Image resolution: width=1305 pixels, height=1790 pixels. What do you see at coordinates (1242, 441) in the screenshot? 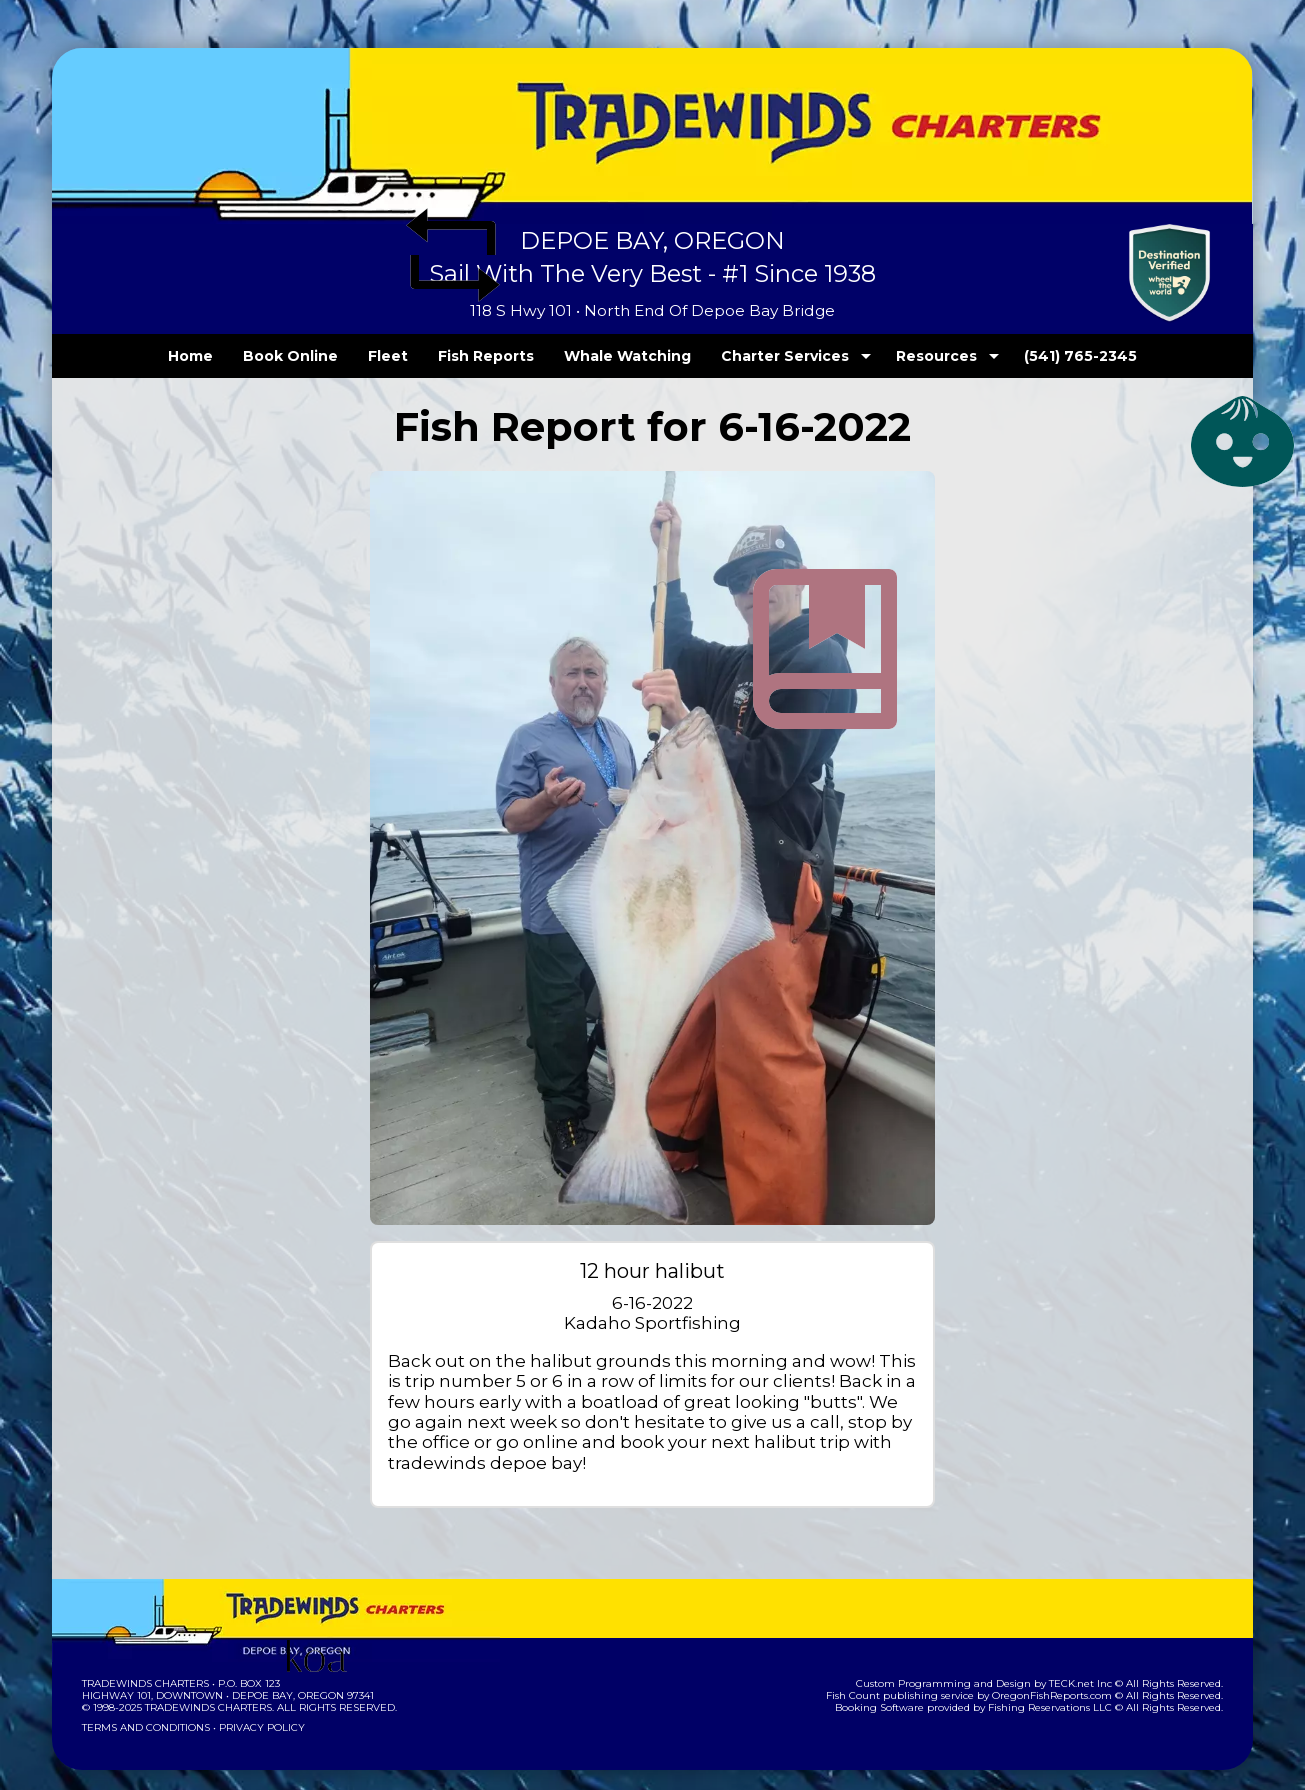
I see `indicates a project using the bun javascript runtime` at bounding box center [1242, 441].